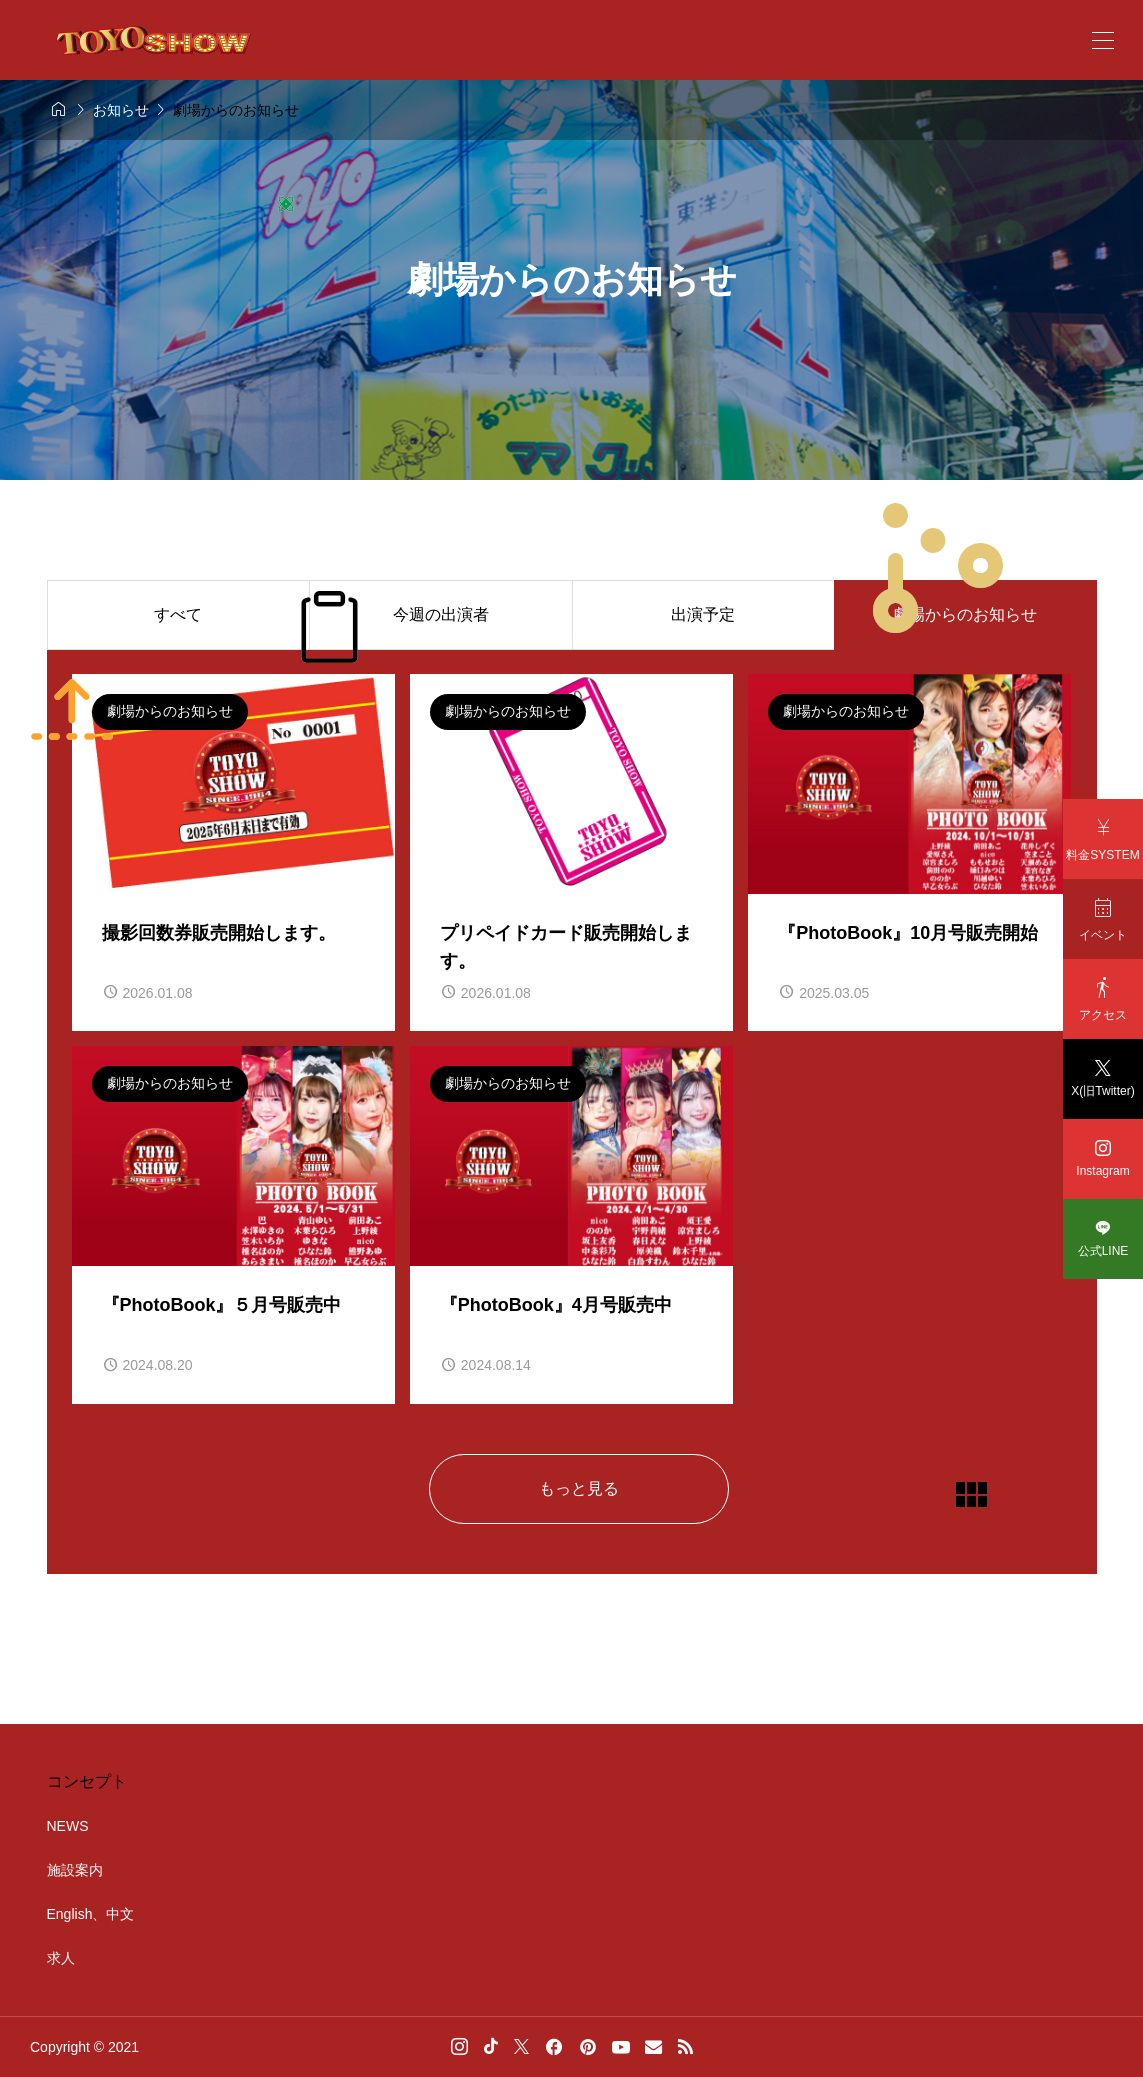  Describe the element at coordinates (329, 628) in the screenshot. I see `paste copied content from clipboard` at that location.